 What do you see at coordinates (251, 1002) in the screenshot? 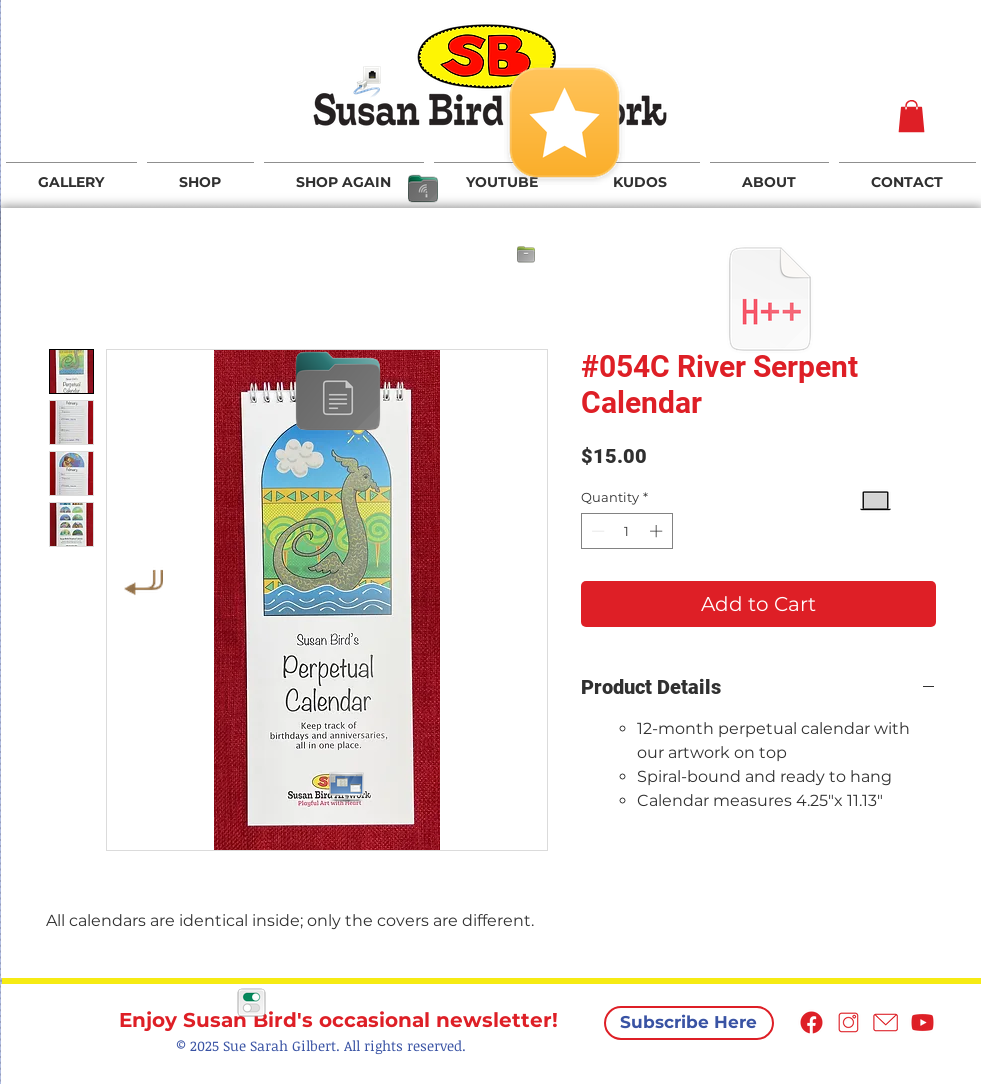
I see `open desktop settings and preferences` at bounding box center [251, 1002].